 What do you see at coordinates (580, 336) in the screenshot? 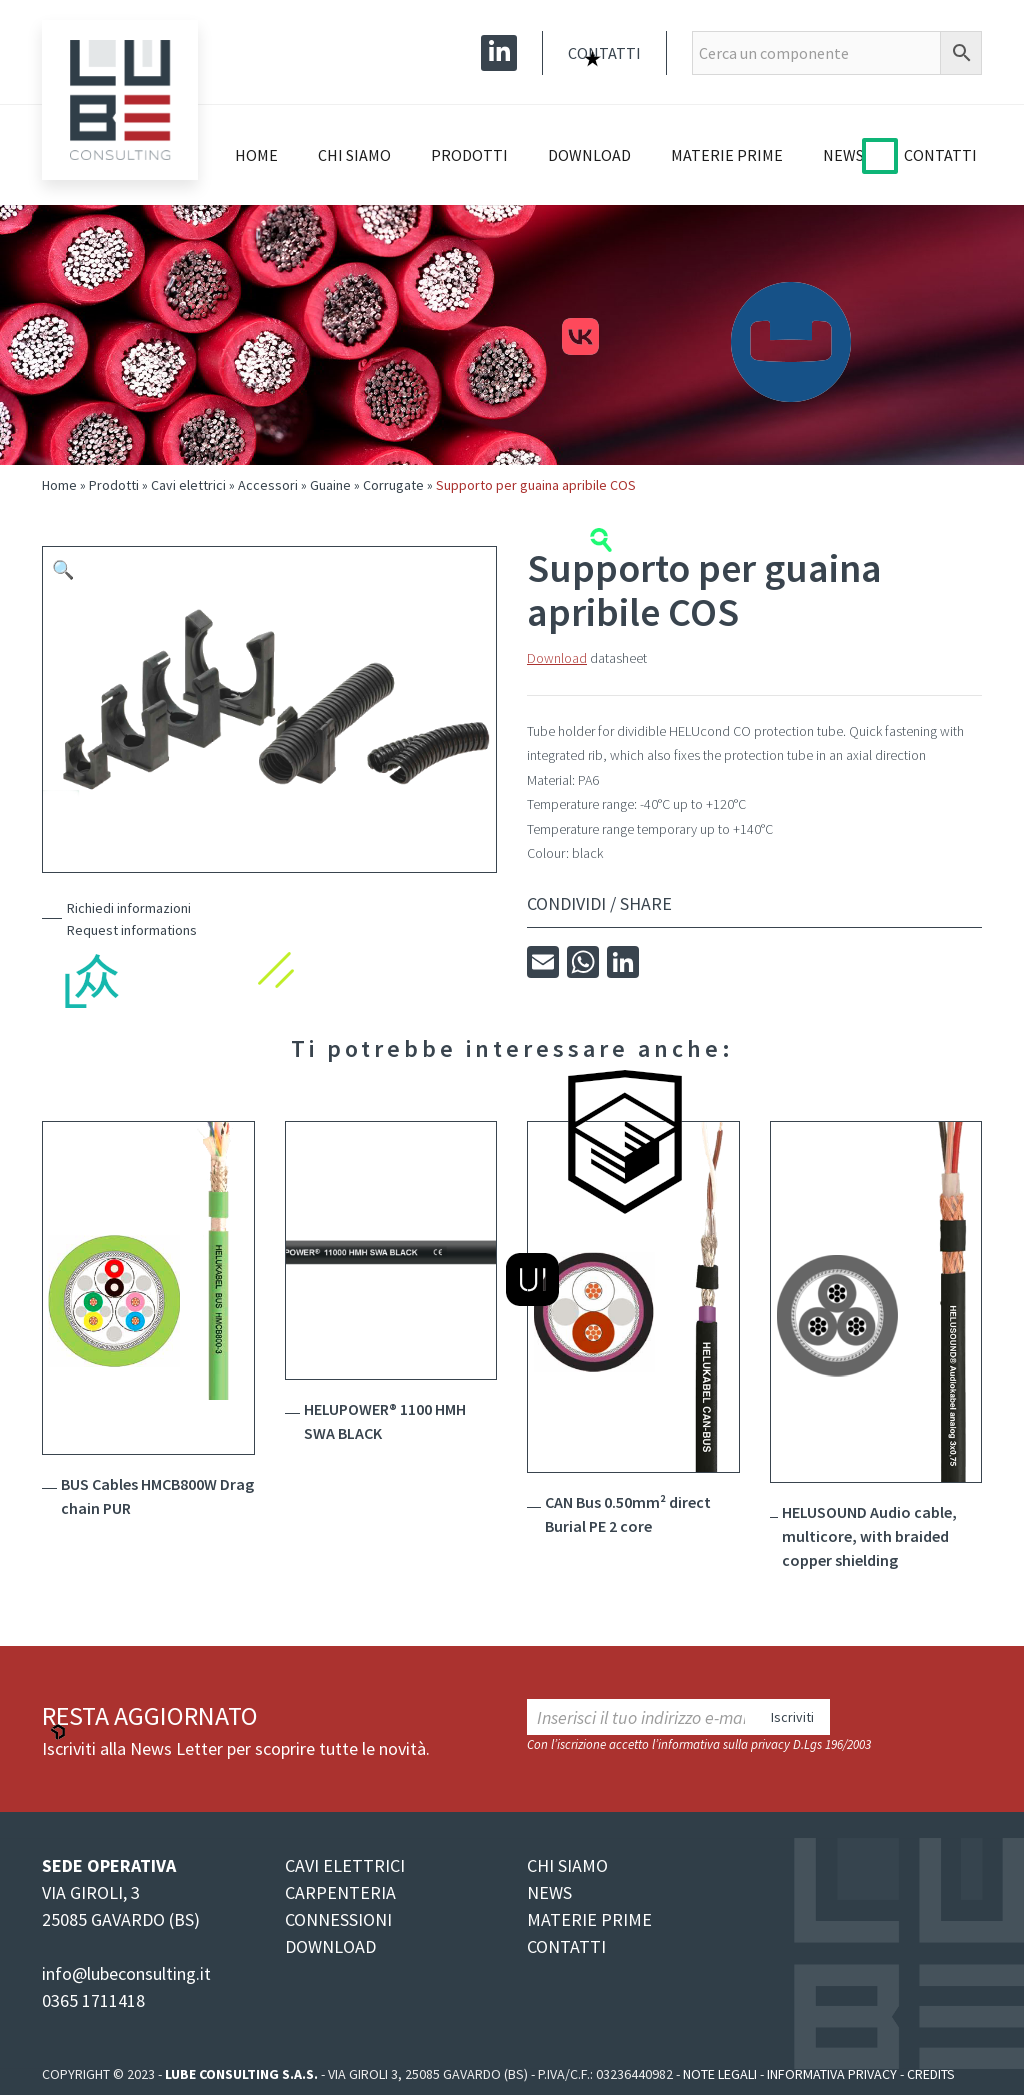
I see `open the VK social network app` at bounding box center [580, 336].